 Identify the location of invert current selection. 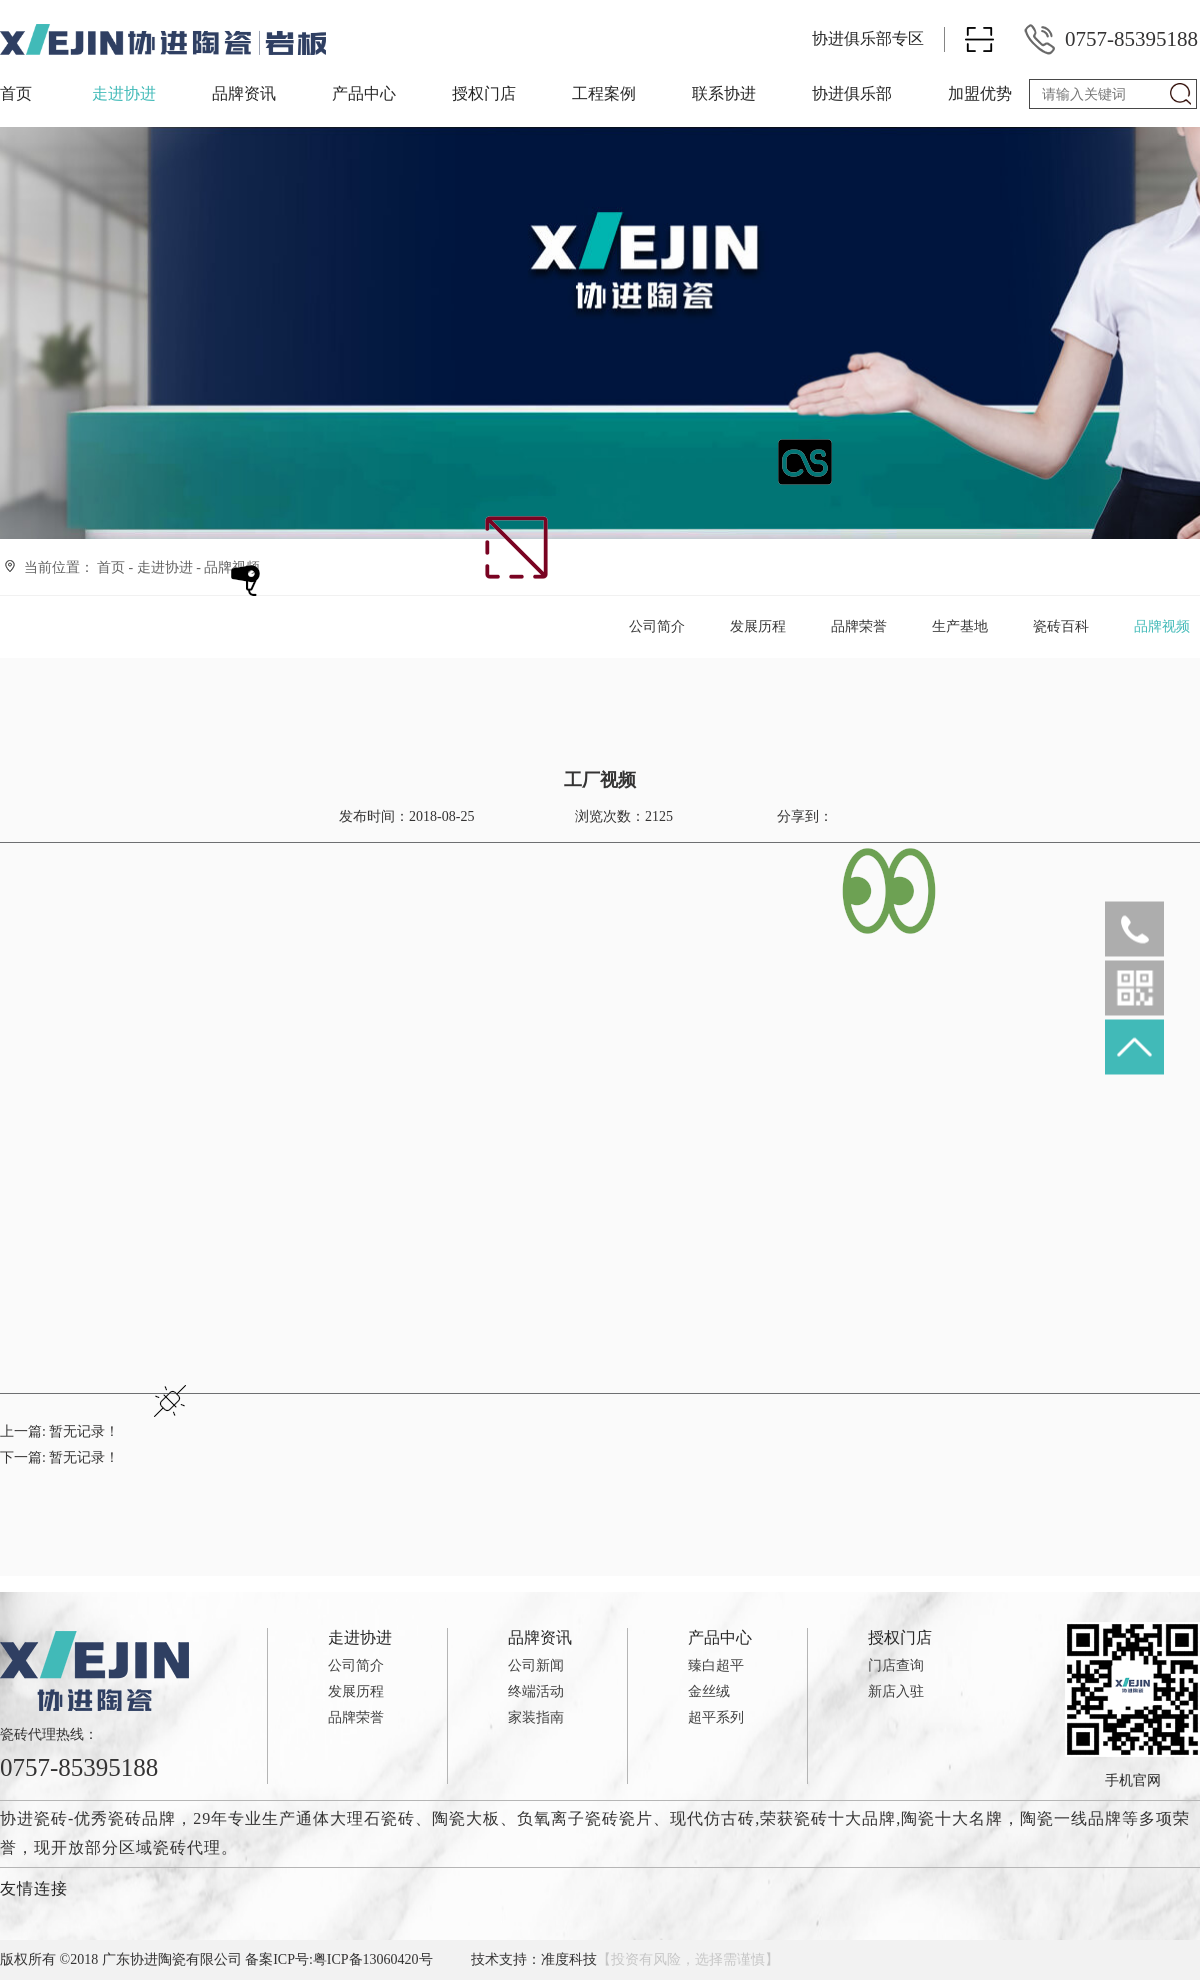
(516, 547).